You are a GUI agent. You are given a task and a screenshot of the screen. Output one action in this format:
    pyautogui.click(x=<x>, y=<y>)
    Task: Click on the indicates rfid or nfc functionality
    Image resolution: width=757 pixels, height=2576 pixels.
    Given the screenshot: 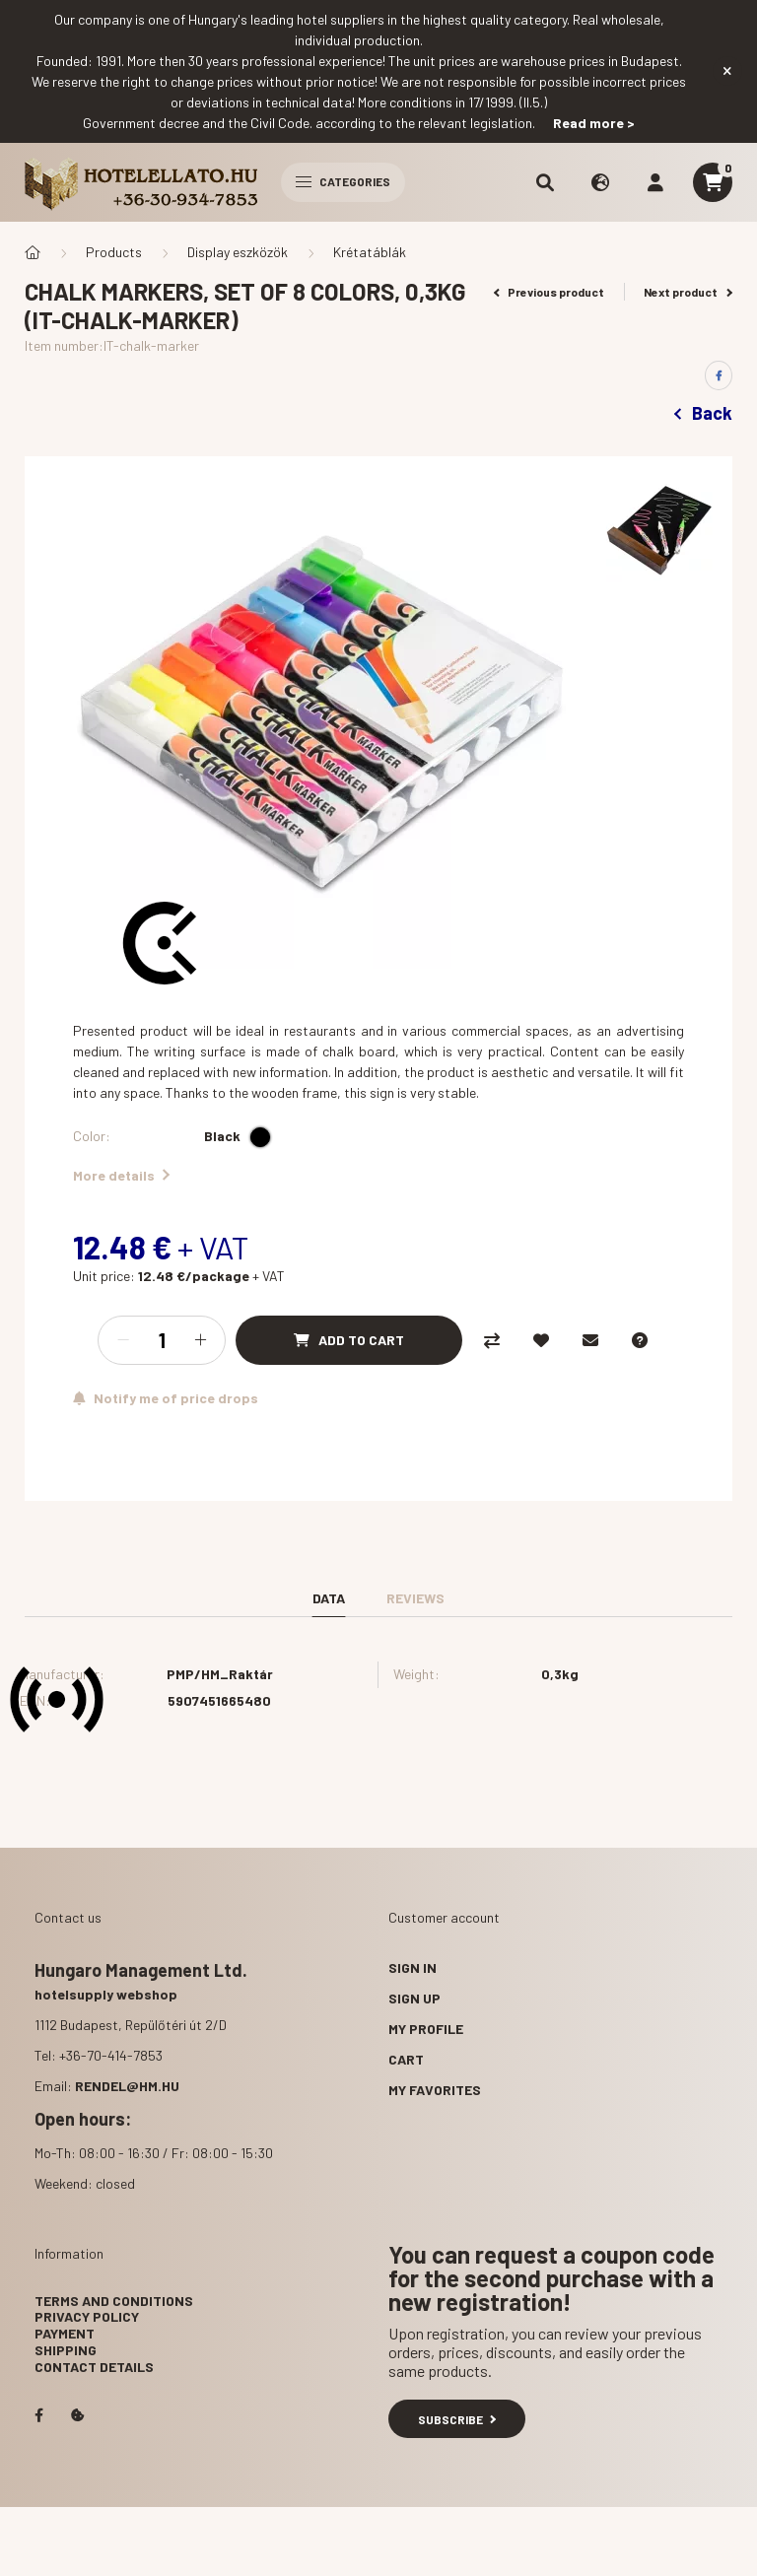 What is the action you would take?
    pyautogui.click(x=56, y=1699)
    